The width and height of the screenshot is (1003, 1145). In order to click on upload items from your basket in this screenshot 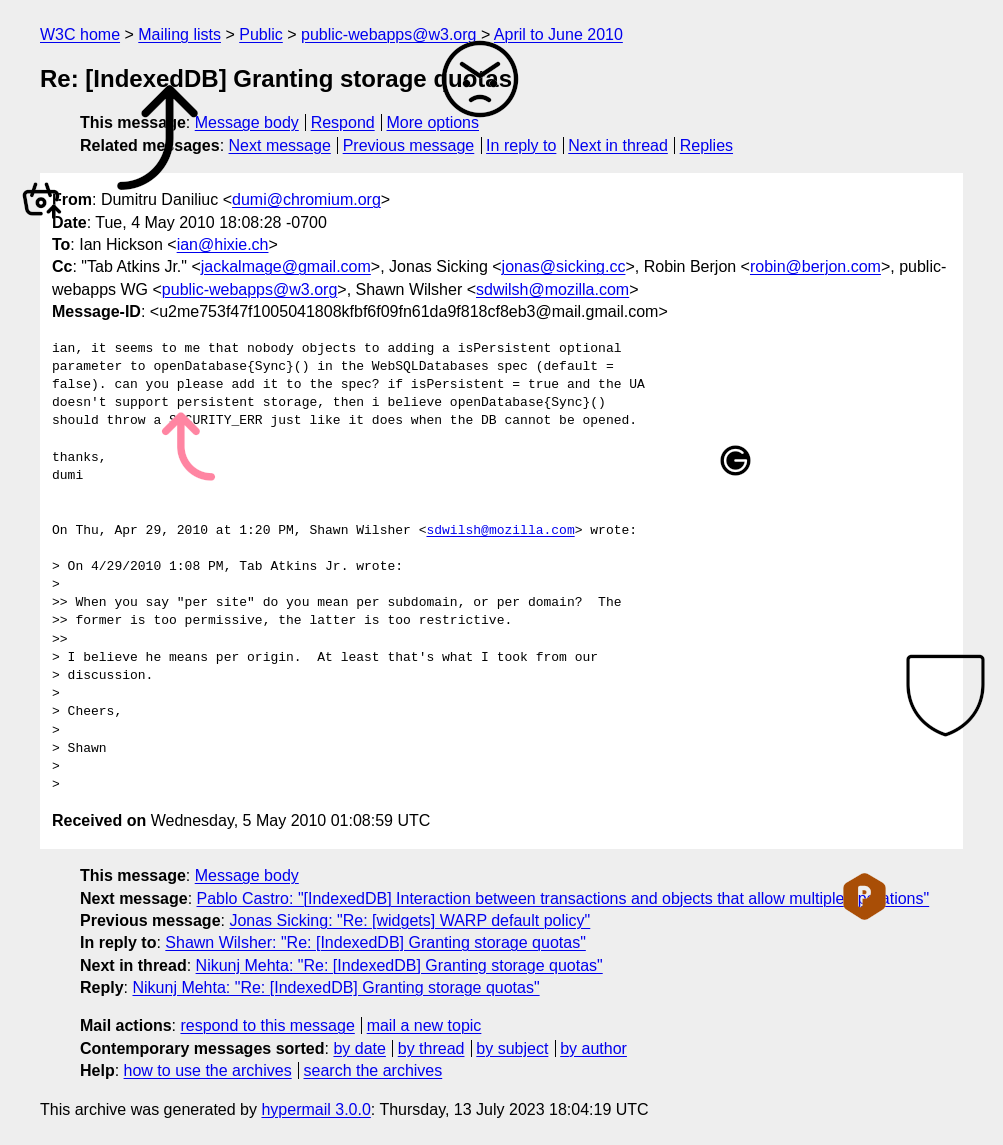, I will do `click(41, 199)`.